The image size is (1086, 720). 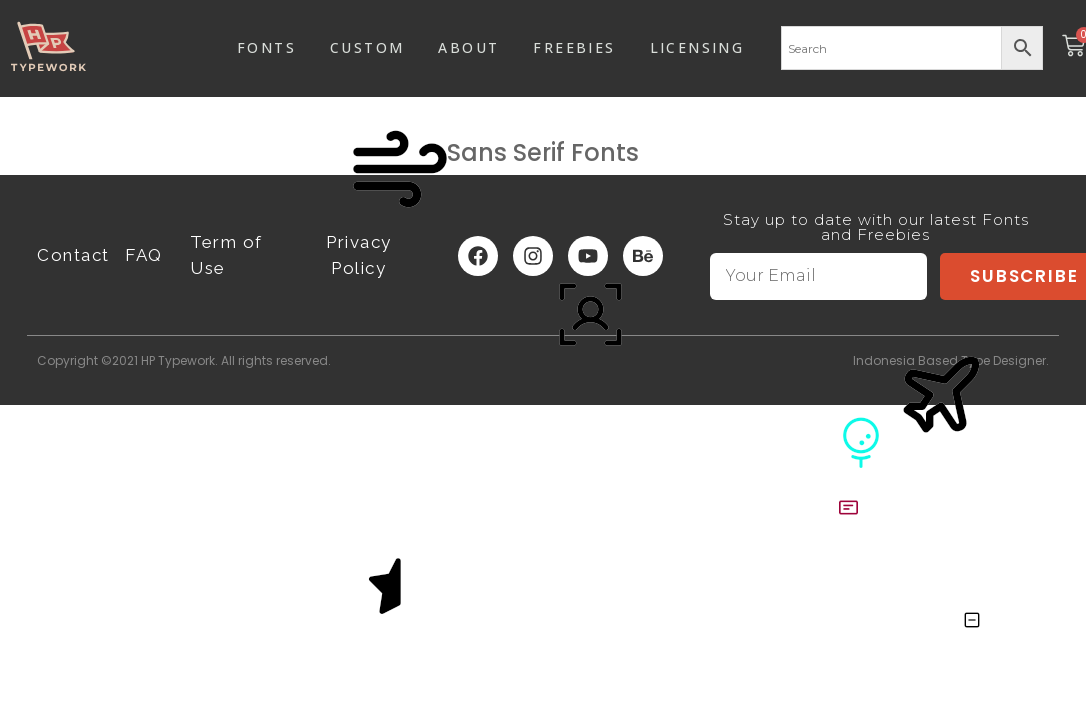 I want to click on access golf-related features or content, so click(x=861, y=442).